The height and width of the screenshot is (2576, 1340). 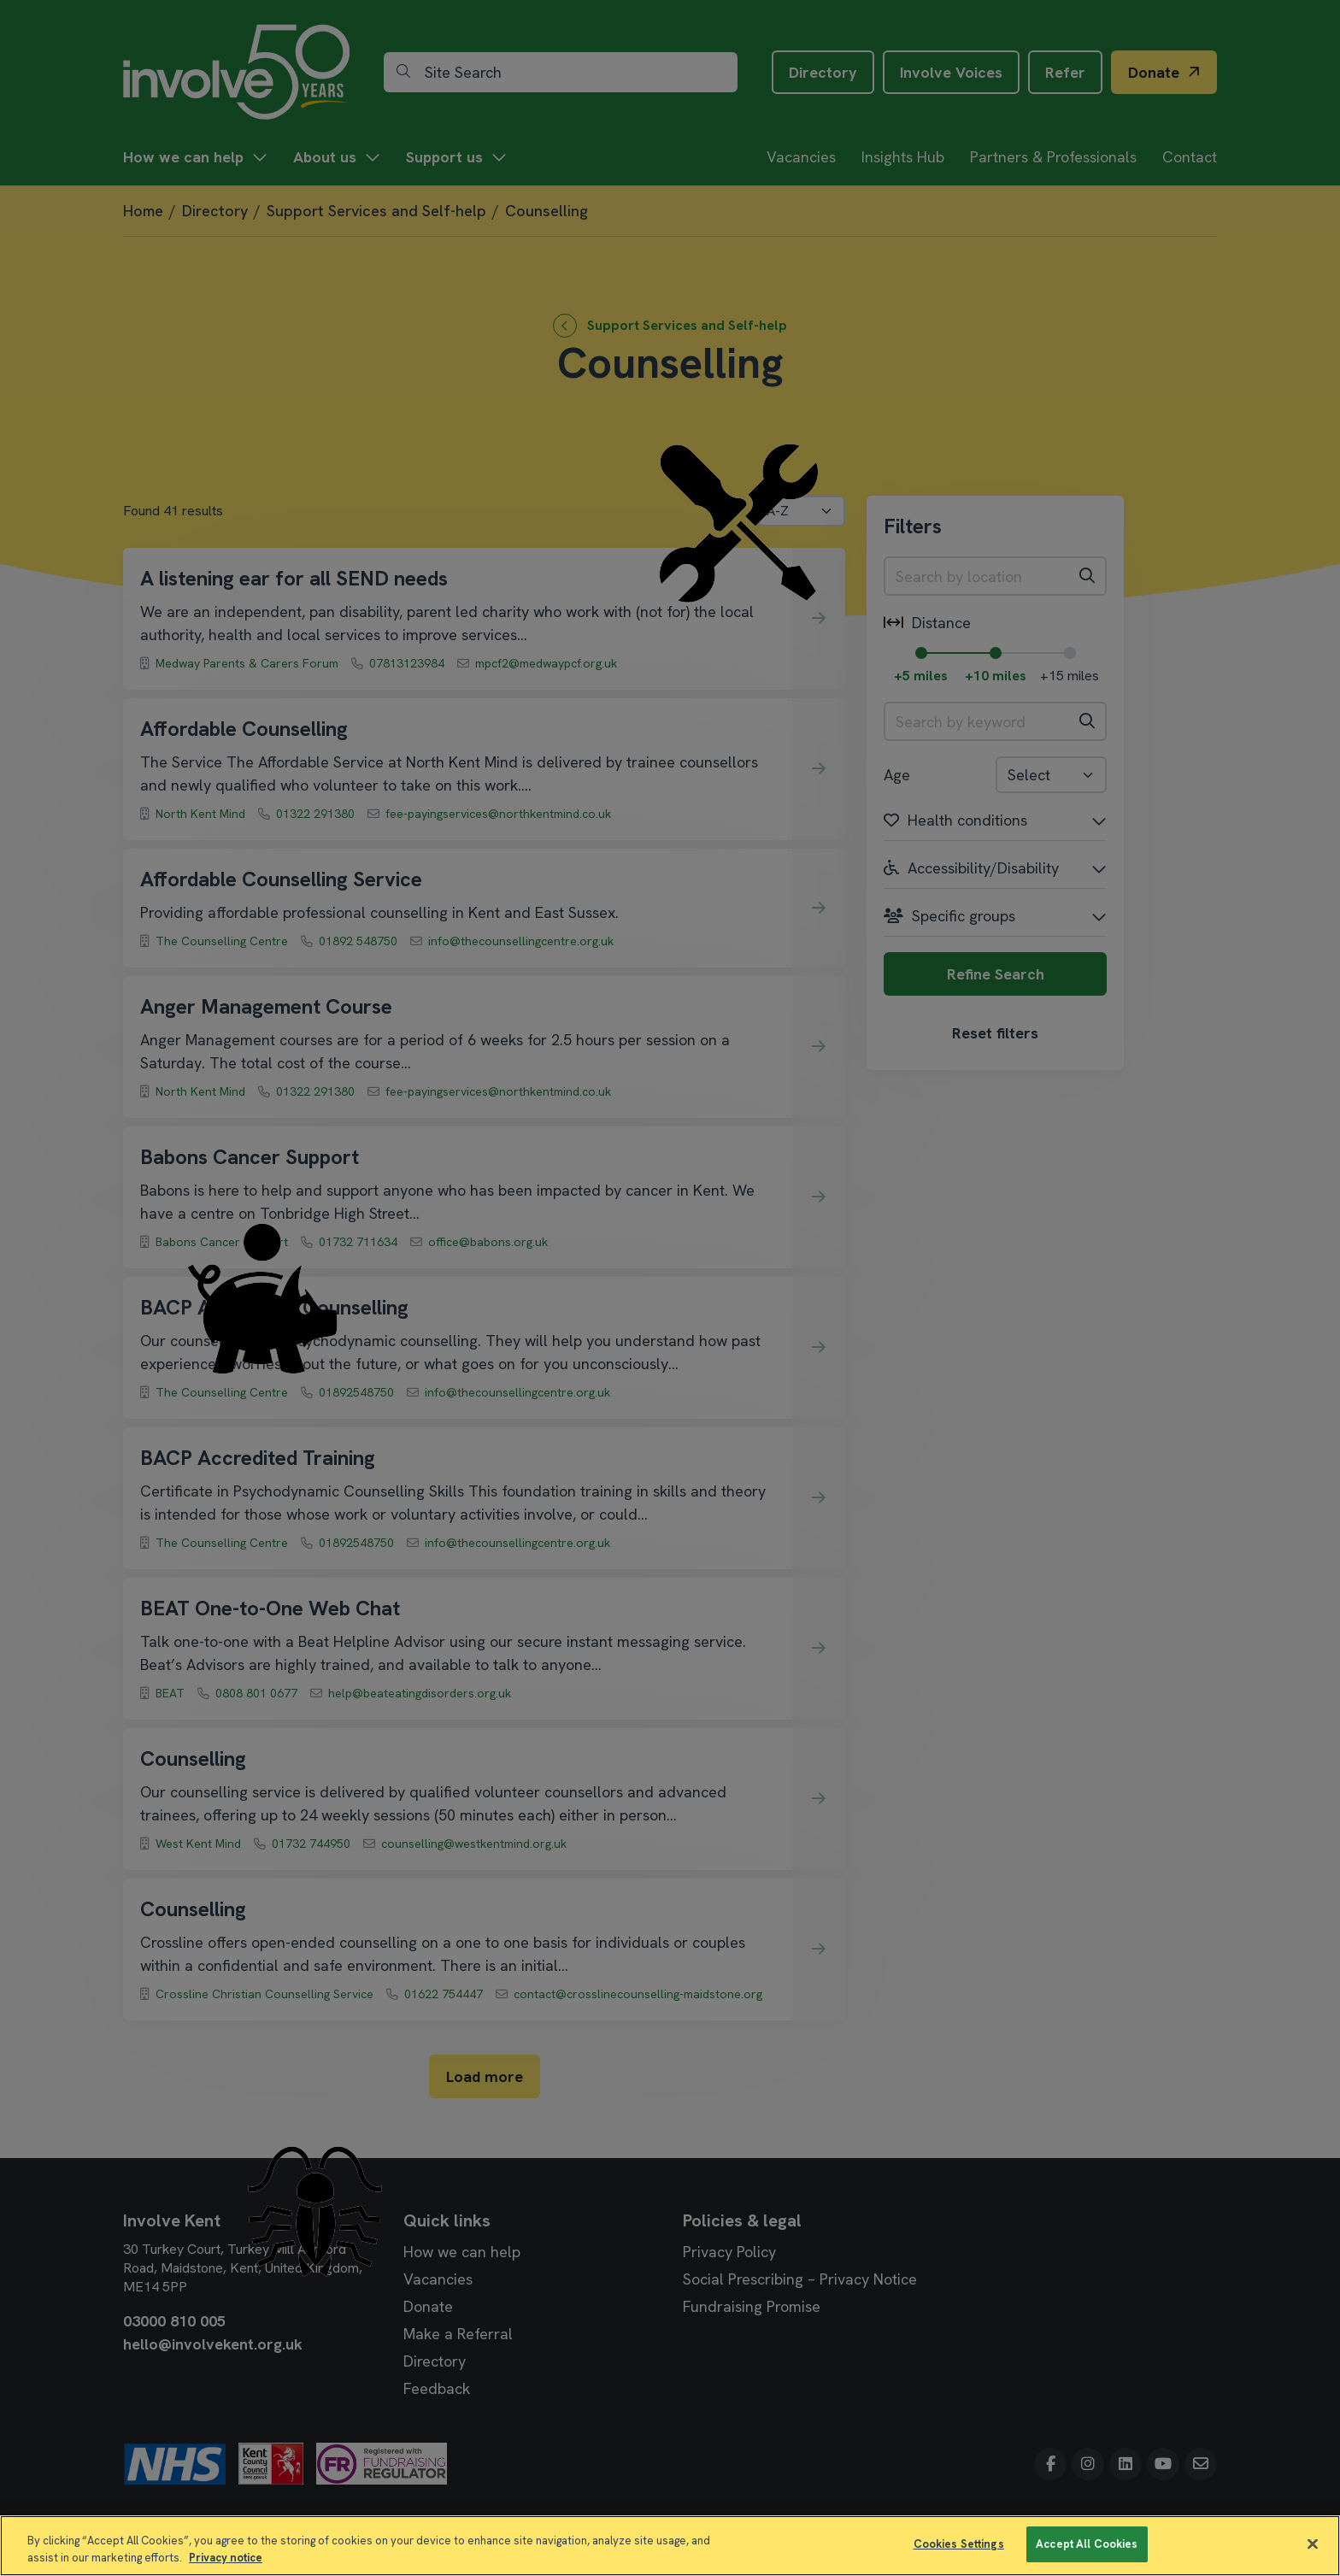 I want to click on indicates a bug or issue in the system, so click(x=314, y=2212).